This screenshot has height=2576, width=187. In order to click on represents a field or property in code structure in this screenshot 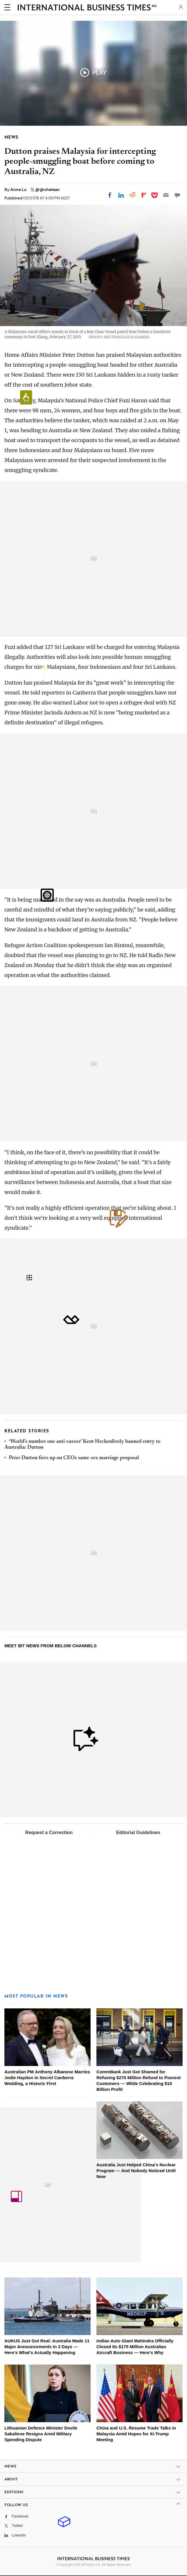, I will do `click(64, 2522)`.